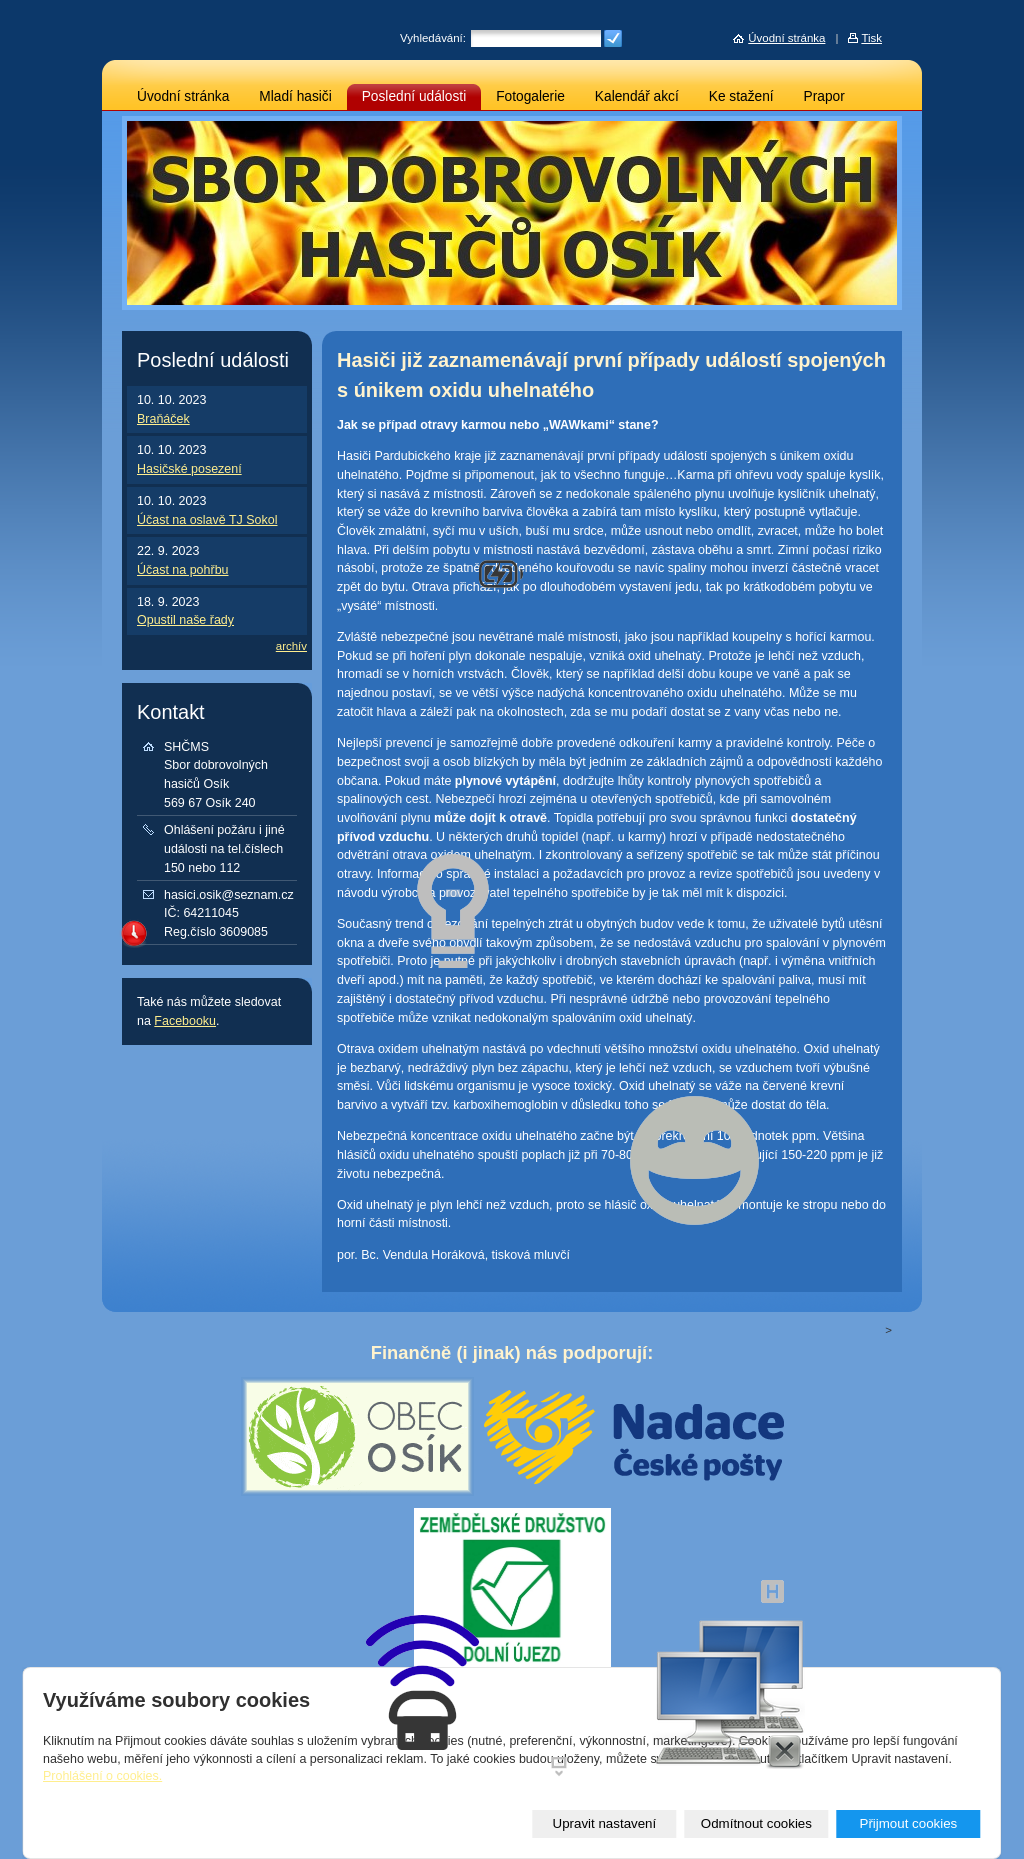 The image size is (1024, 1859). I want to click on indicates an urgent or time-sensitive notification, so click(134, 934).